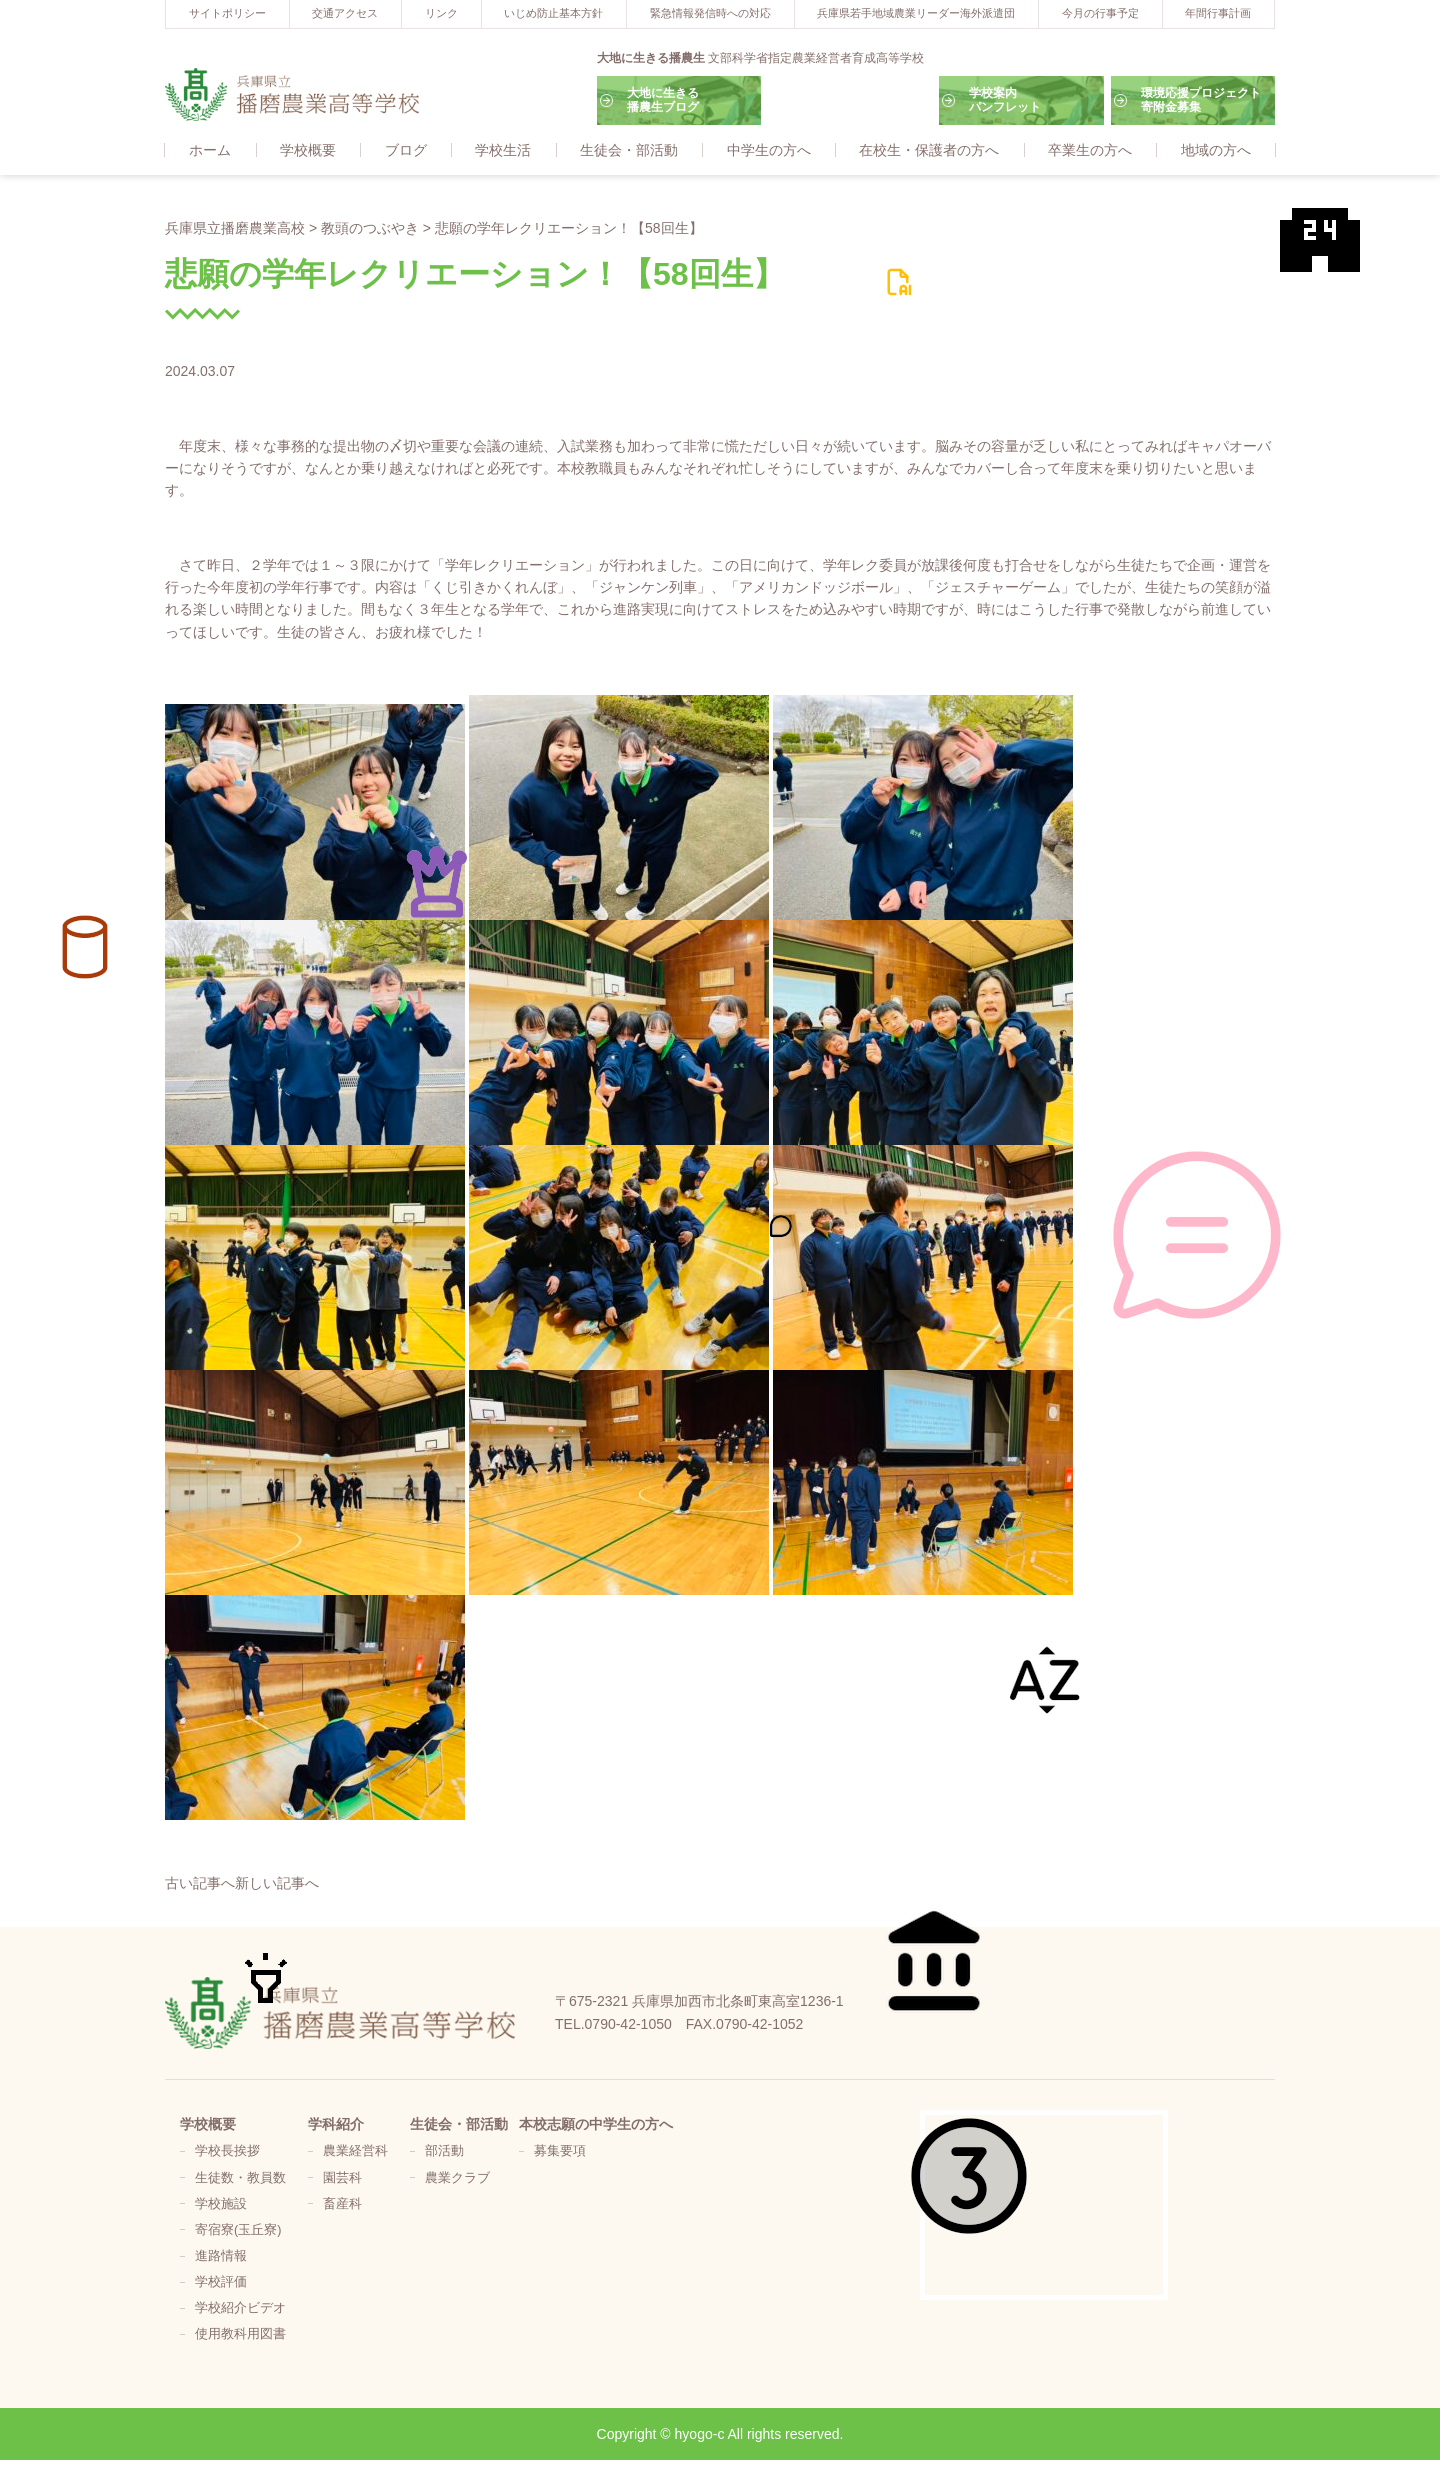  What do you see at coordinates (85, 947) in the screenshot?
I see `access database management` at bounding box center [85, 947].